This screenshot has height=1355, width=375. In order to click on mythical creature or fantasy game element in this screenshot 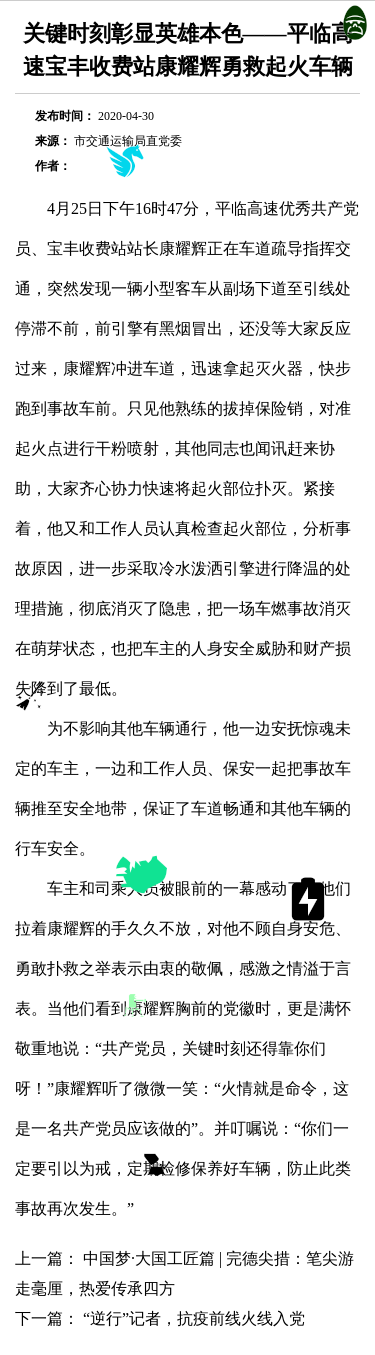, I will do `click(125, 161)`.